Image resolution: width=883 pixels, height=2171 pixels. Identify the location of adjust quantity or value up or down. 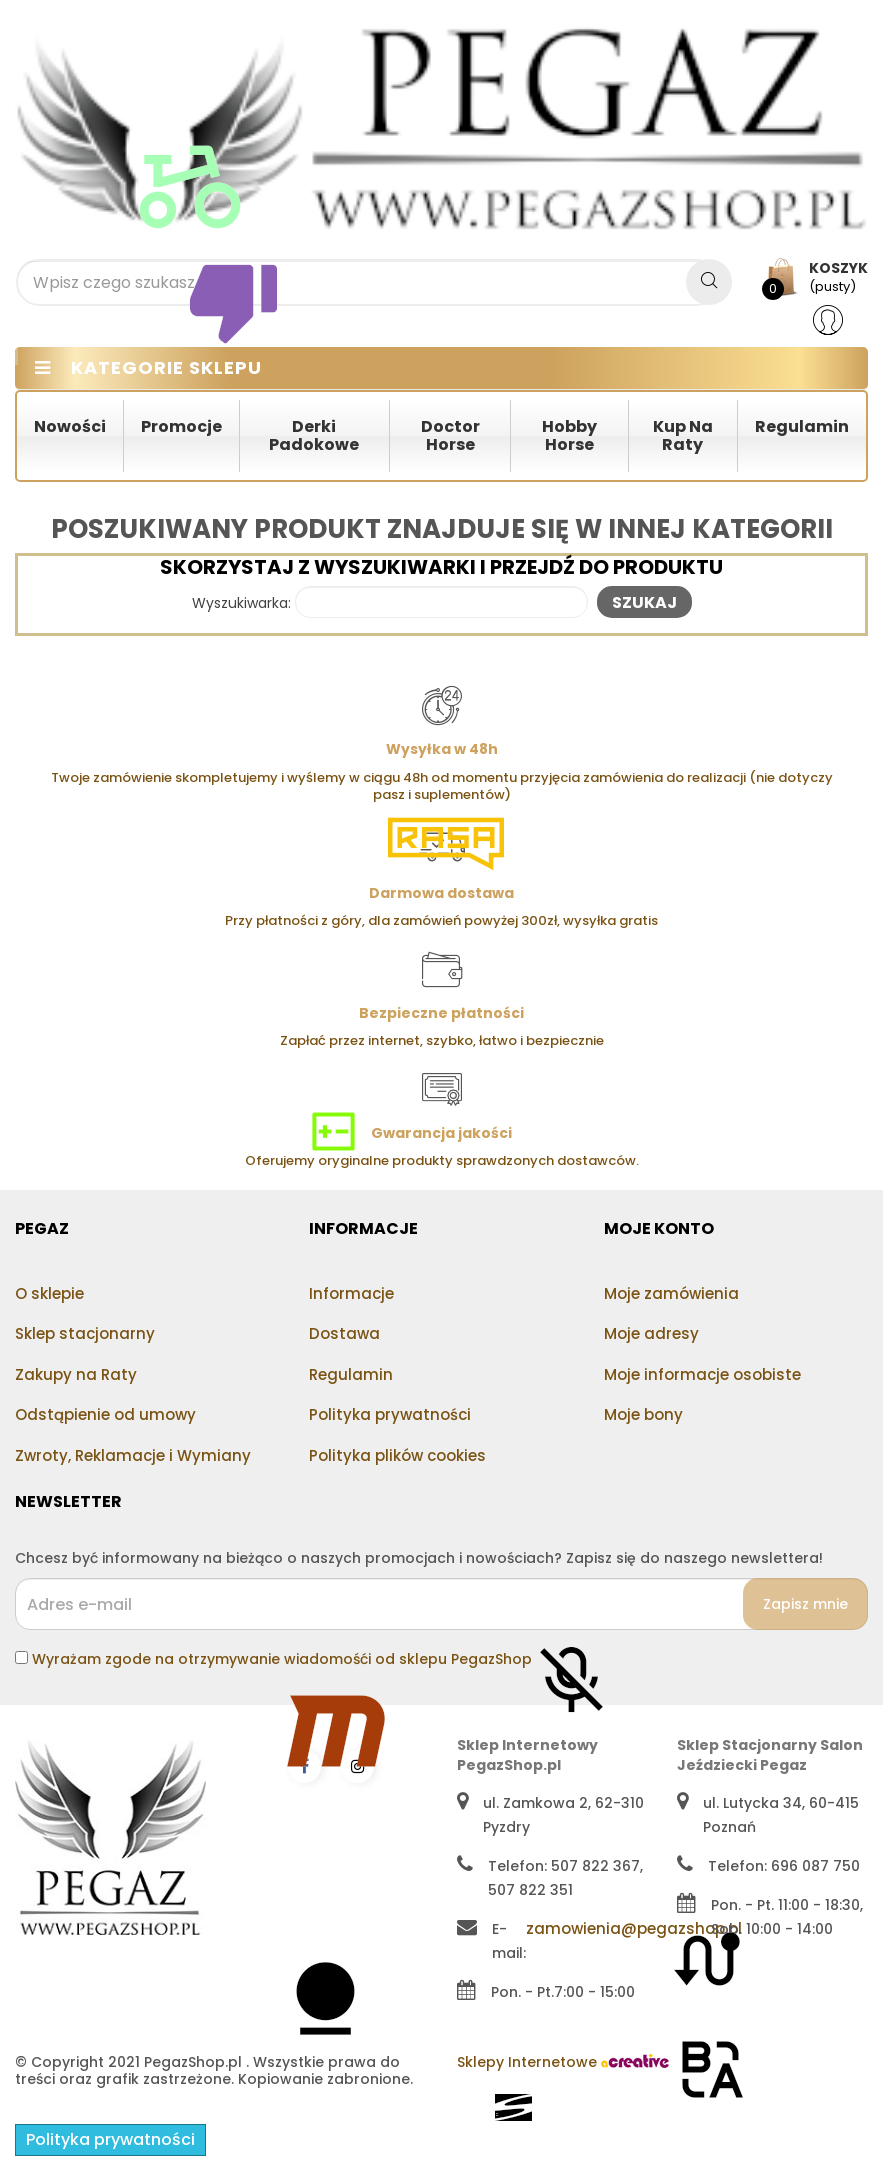
(333, 1131).